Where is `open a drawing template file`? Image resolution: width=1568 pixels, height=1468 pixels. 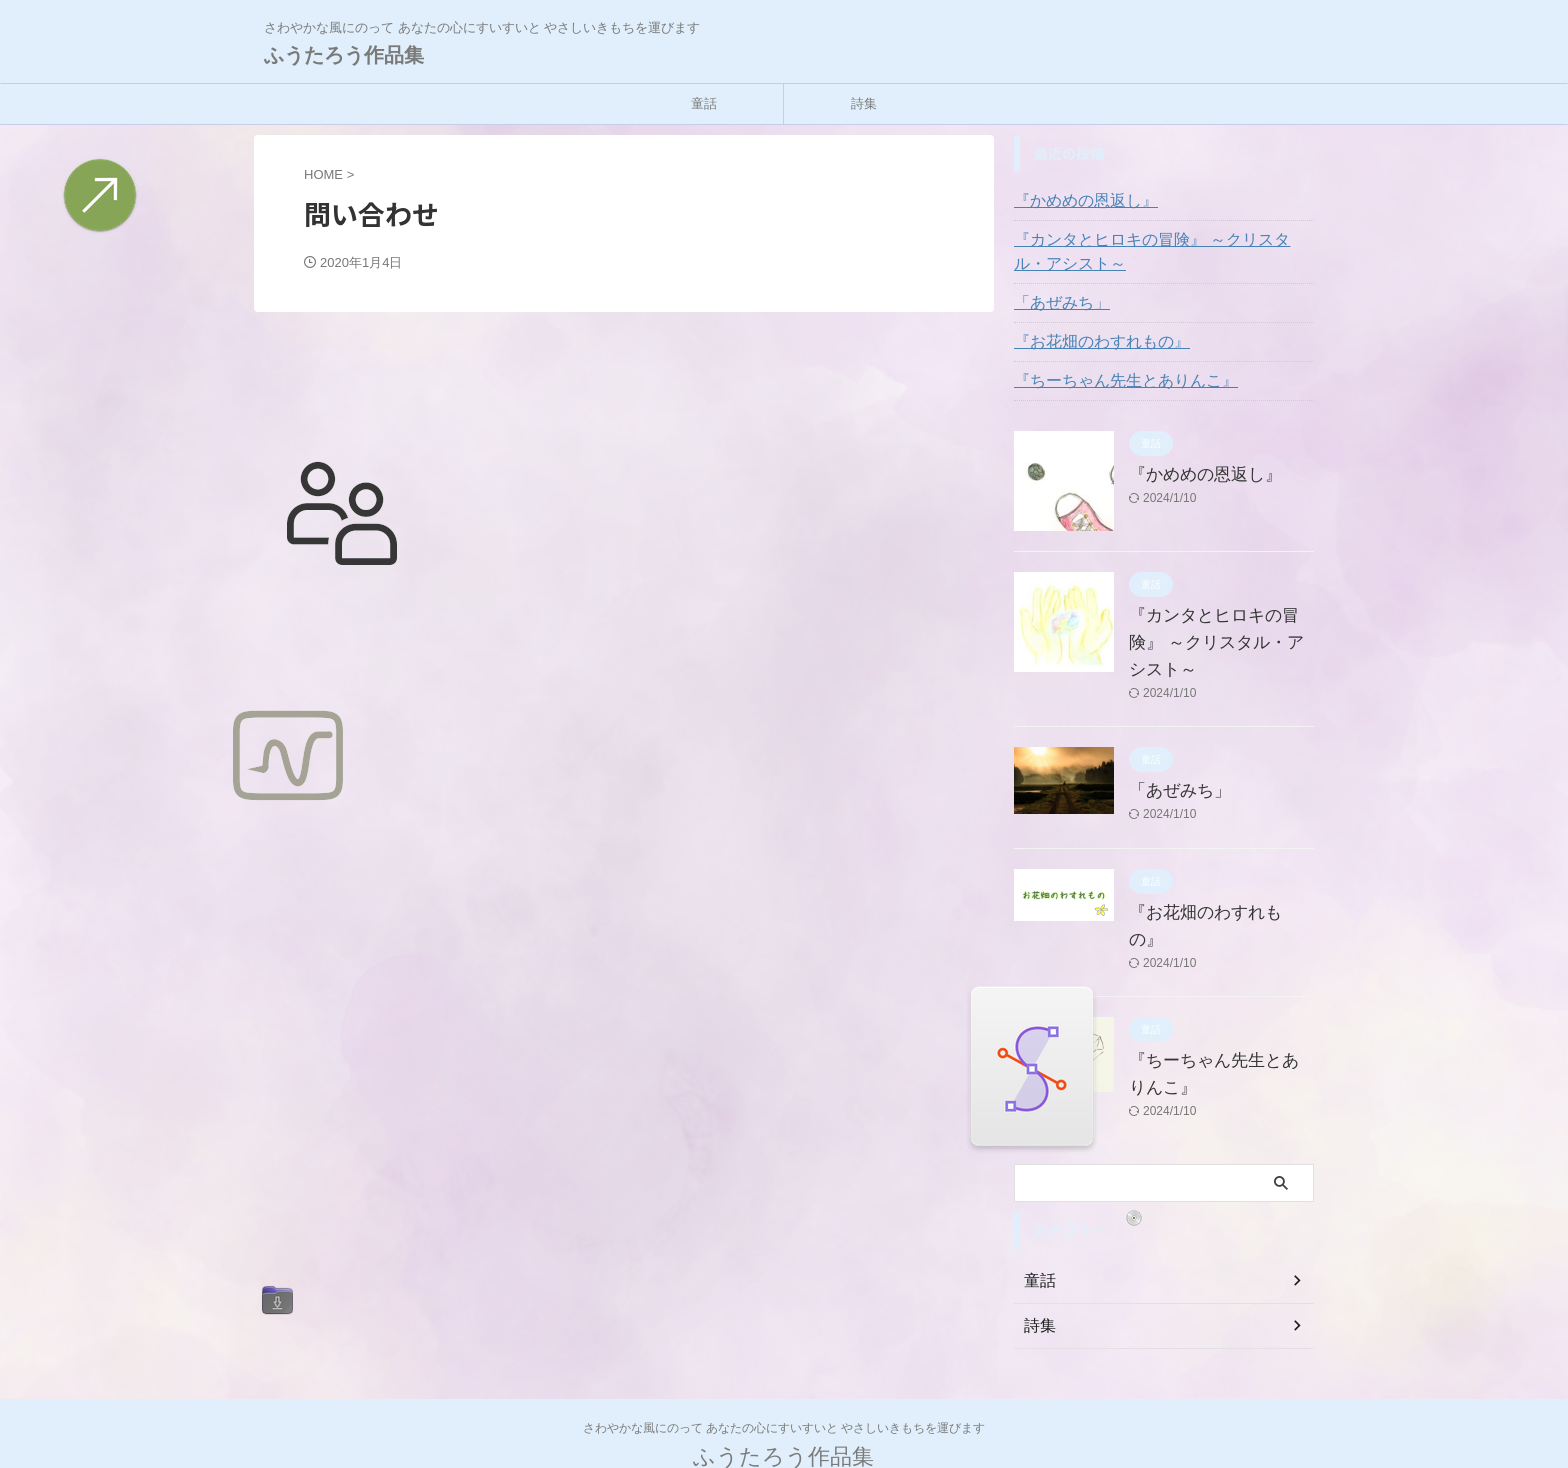
open a drawing template file is located at coordinates (1032, 1069).